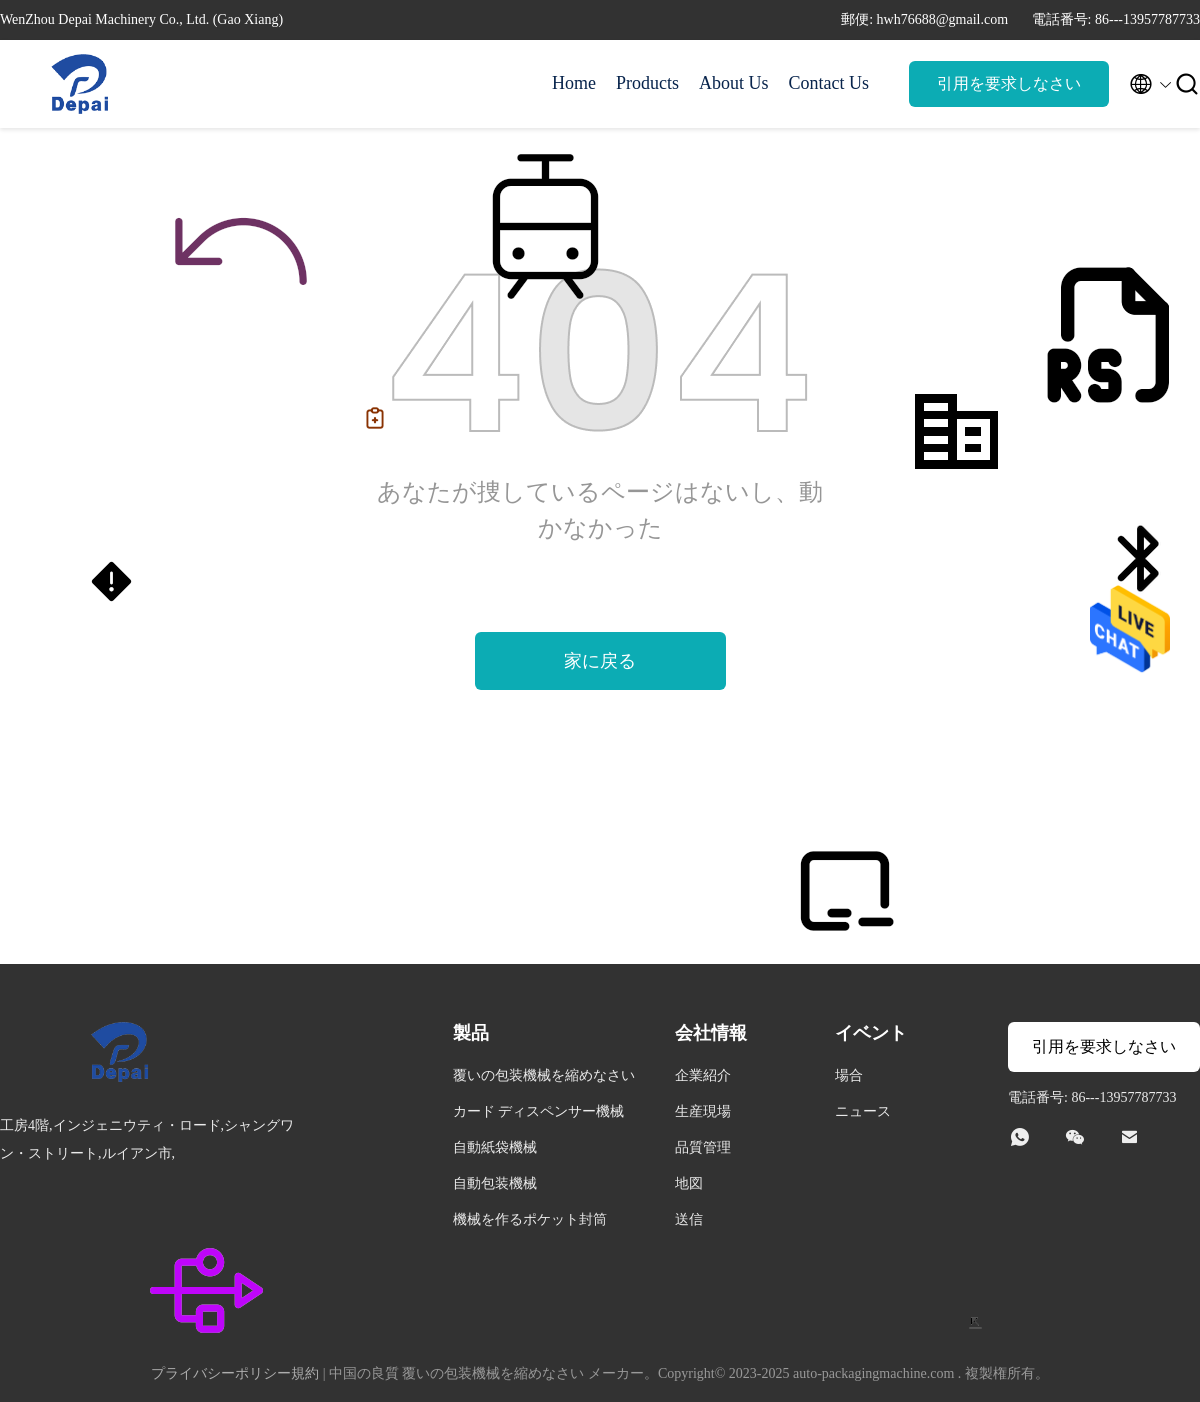 This screenshot has width=1200, height=1402. I want to click on view medical report or health records, so click(375, 418).